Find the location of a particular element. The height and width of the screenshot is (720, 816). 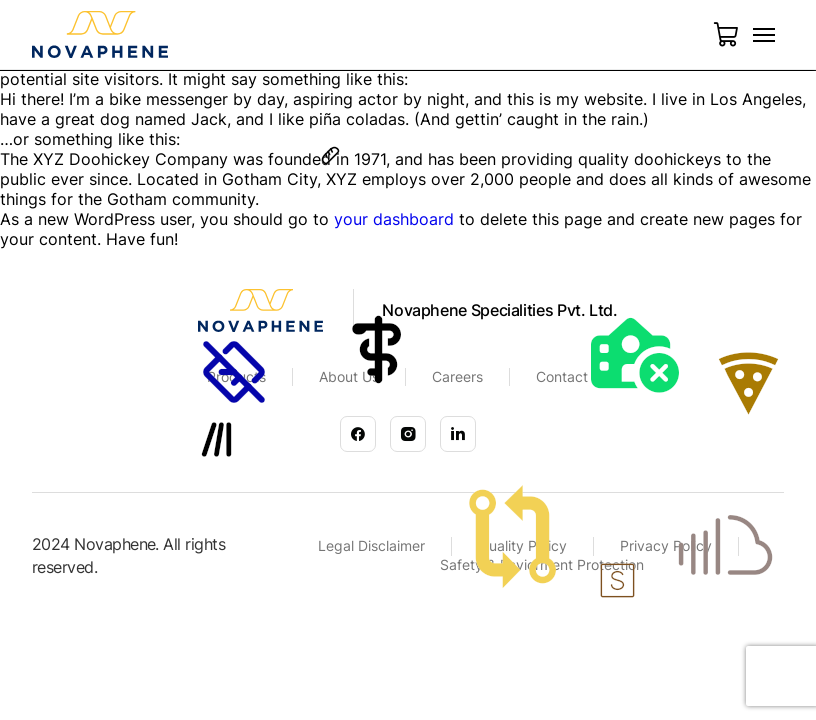

school or educational institution is closed is located at coordinates (635, 353).